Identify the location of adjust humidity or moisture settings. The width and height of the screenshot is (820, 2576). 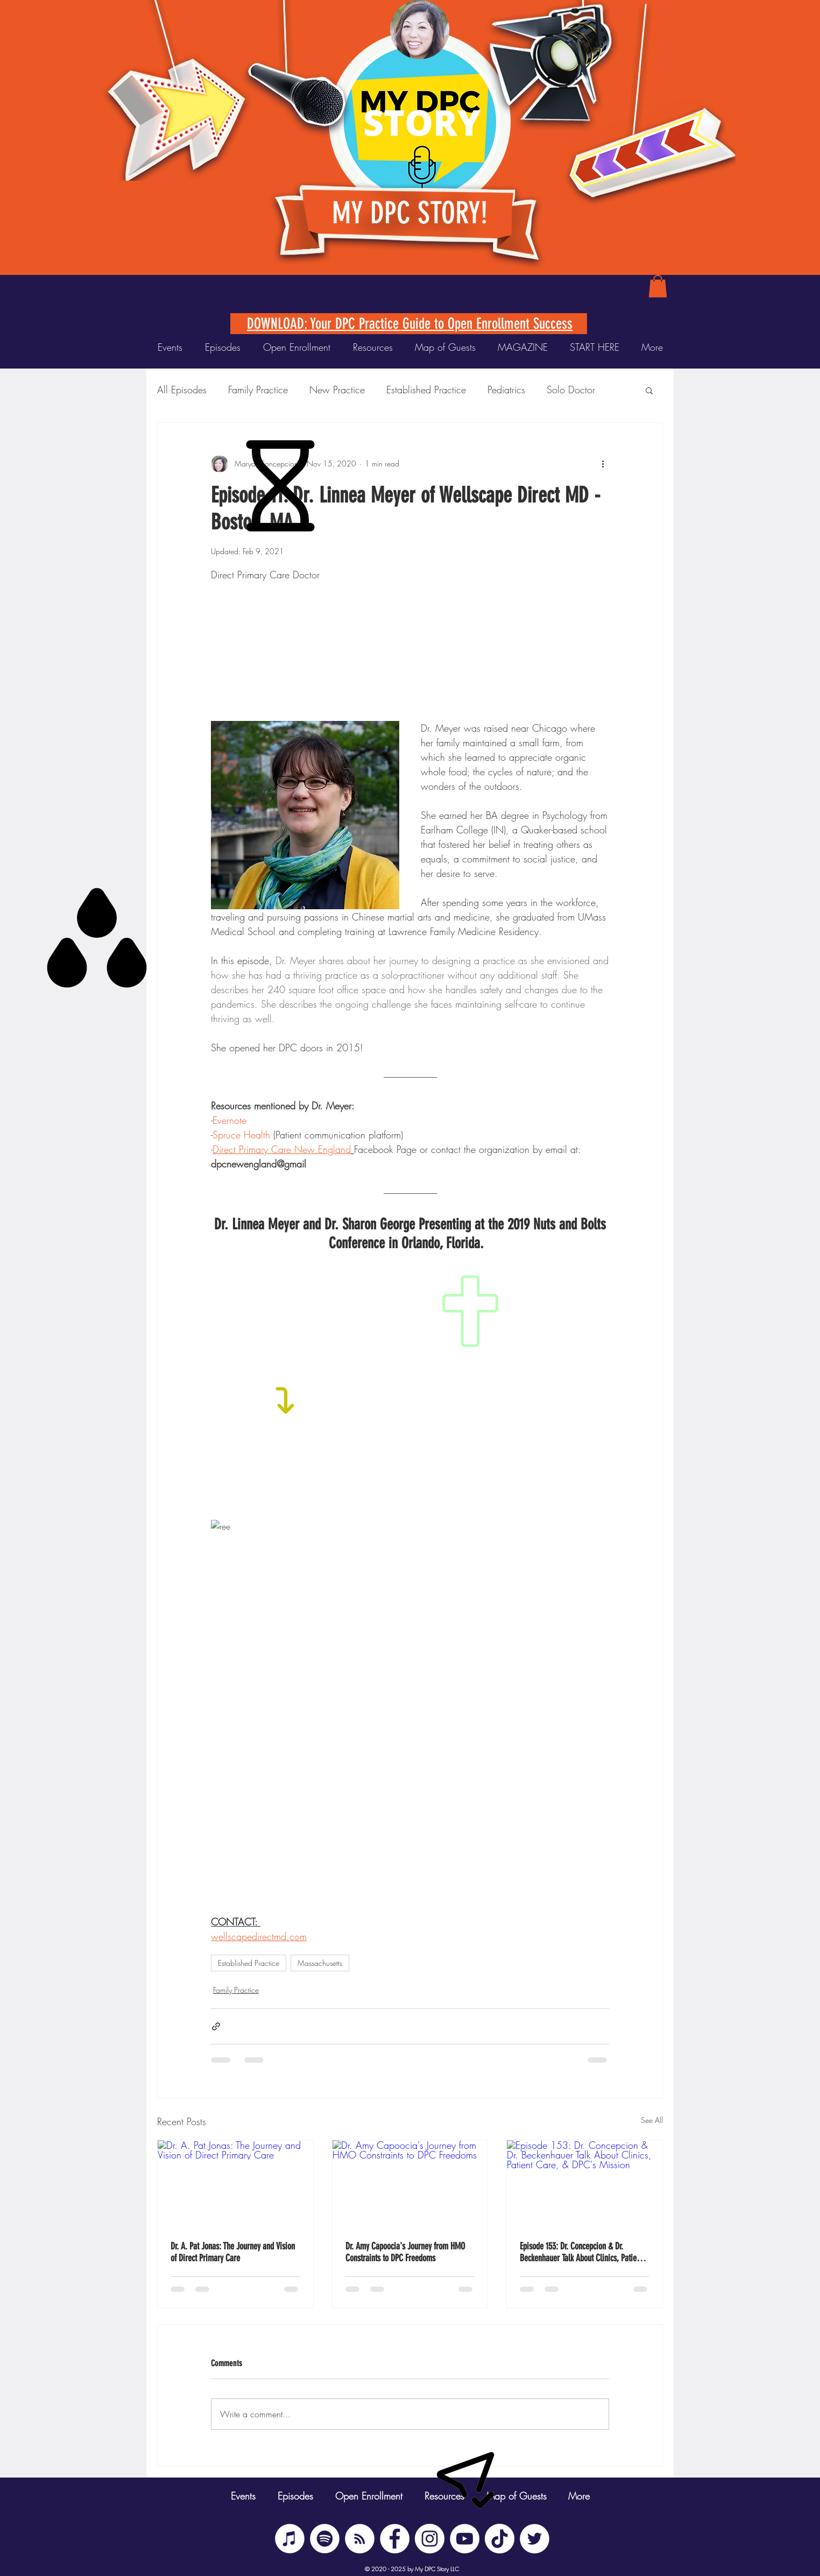
(97, 938).